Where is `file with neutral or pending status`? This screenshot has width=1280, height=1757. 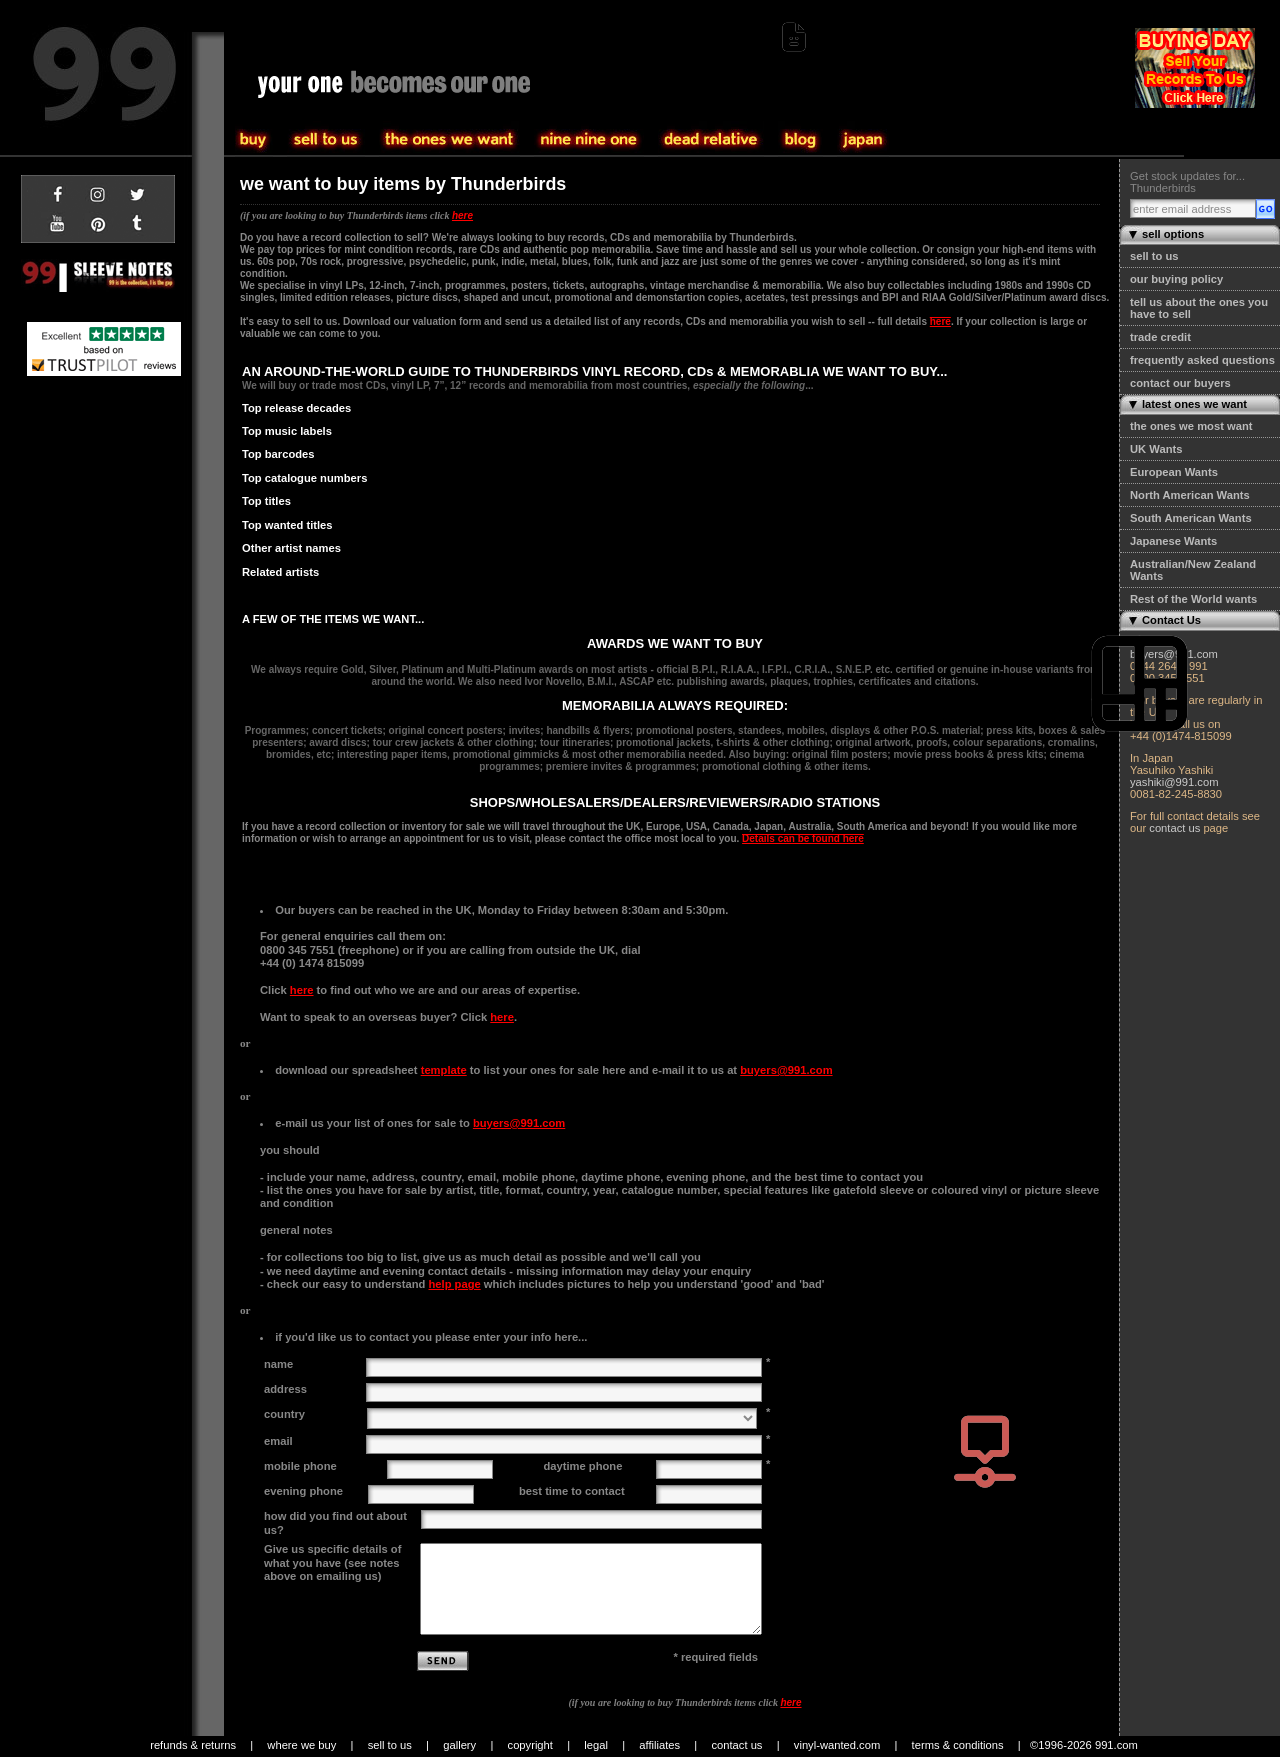 file with neutral or pending status is located at coordinates (794, 37).